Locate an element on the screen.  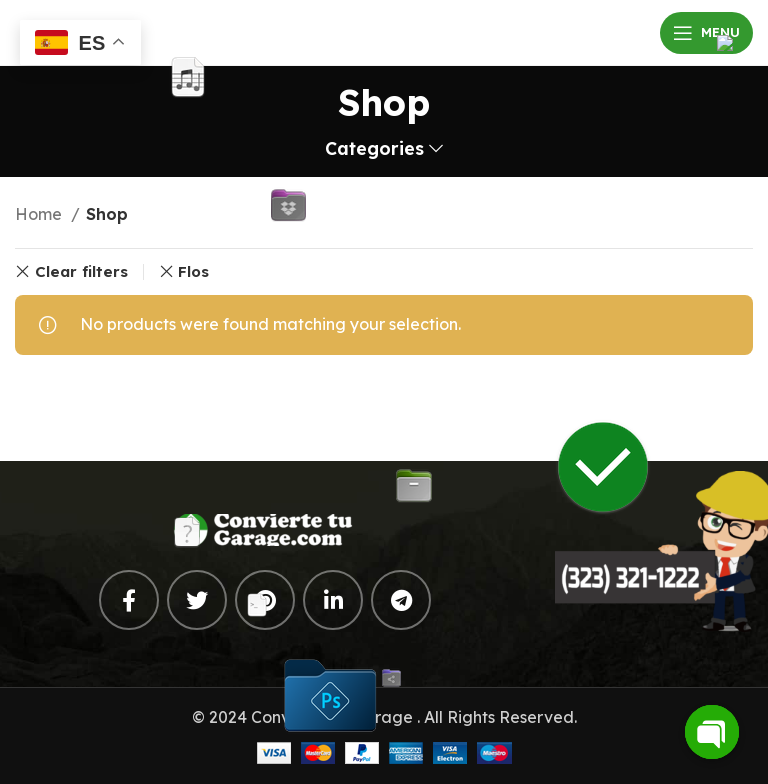
open file manager application is located at coordinates (414, 485).